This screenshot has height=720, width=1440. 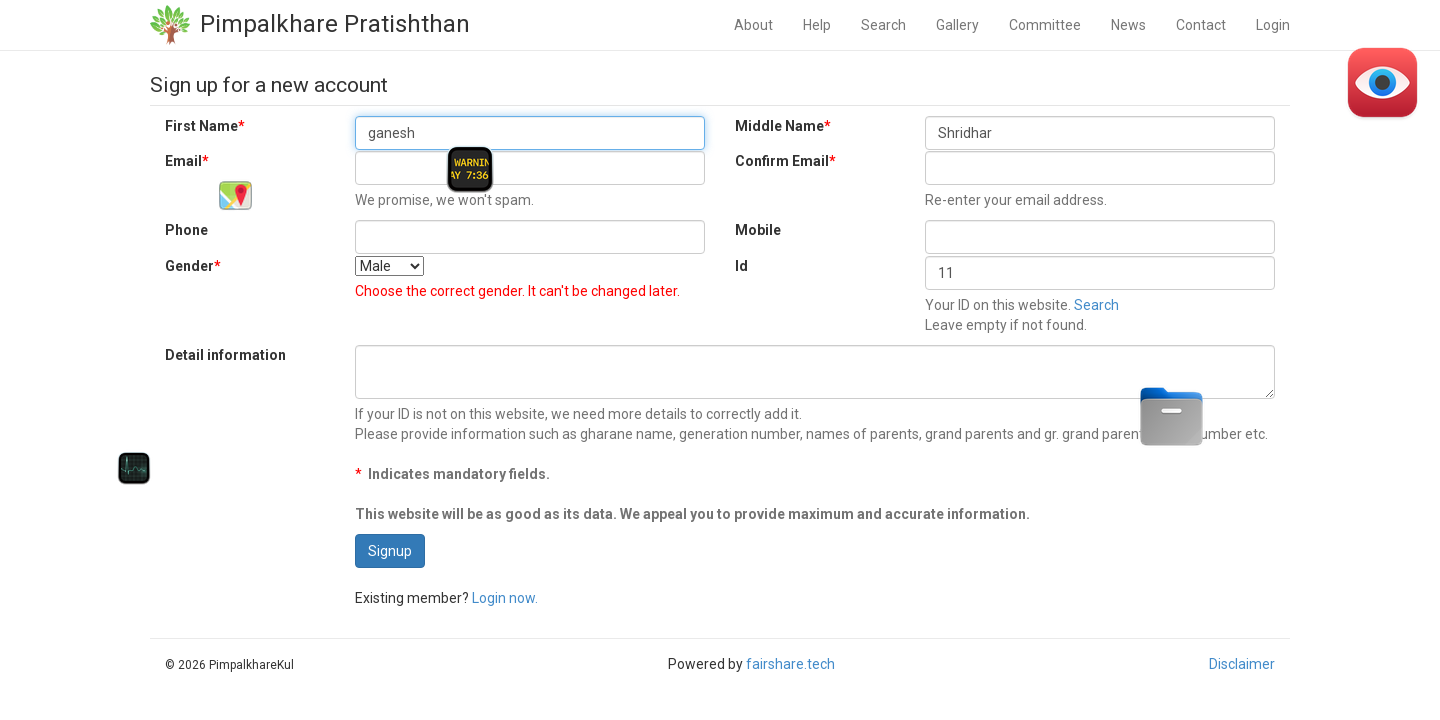 I want to click on open the console app to view system logs, so click(x=470, y=169).